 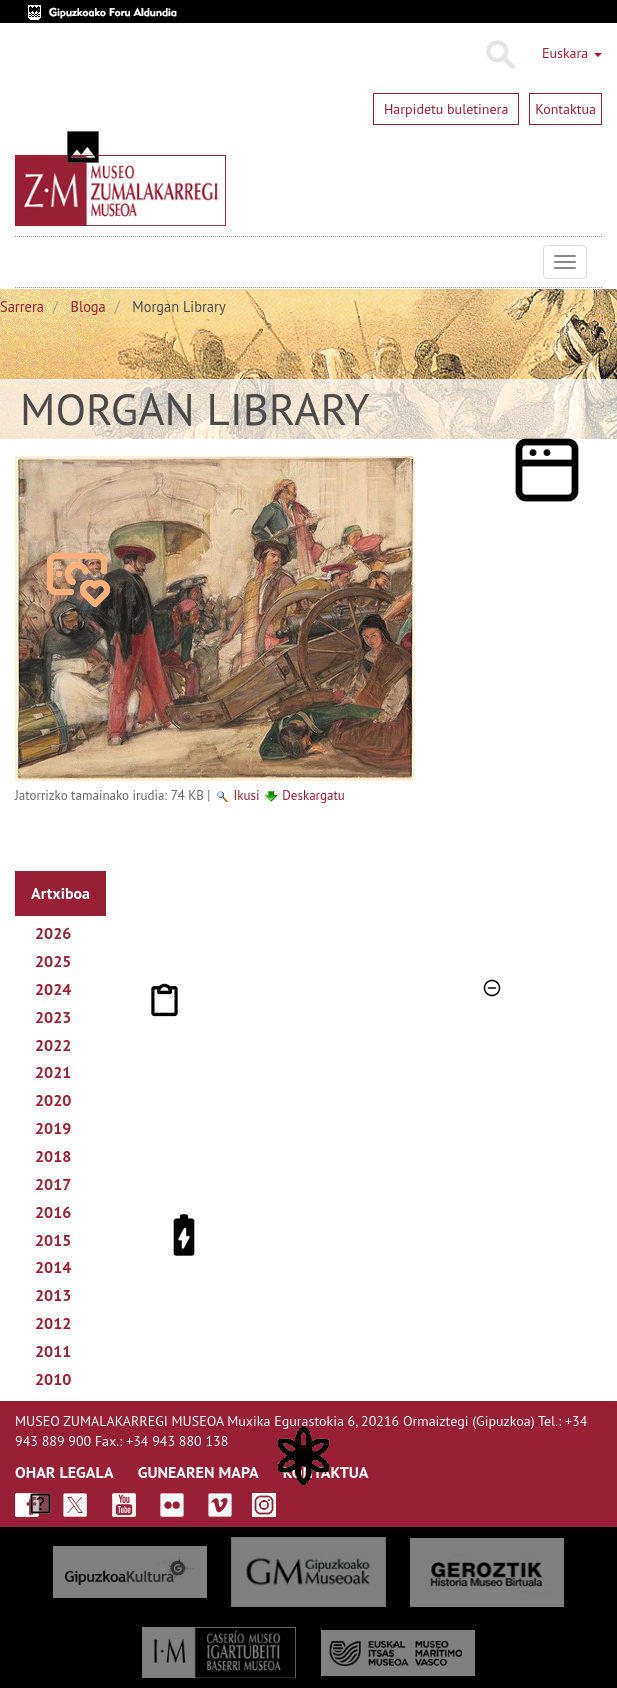 I want to click on insert an image into a document or post, so click(x=83, y=147).